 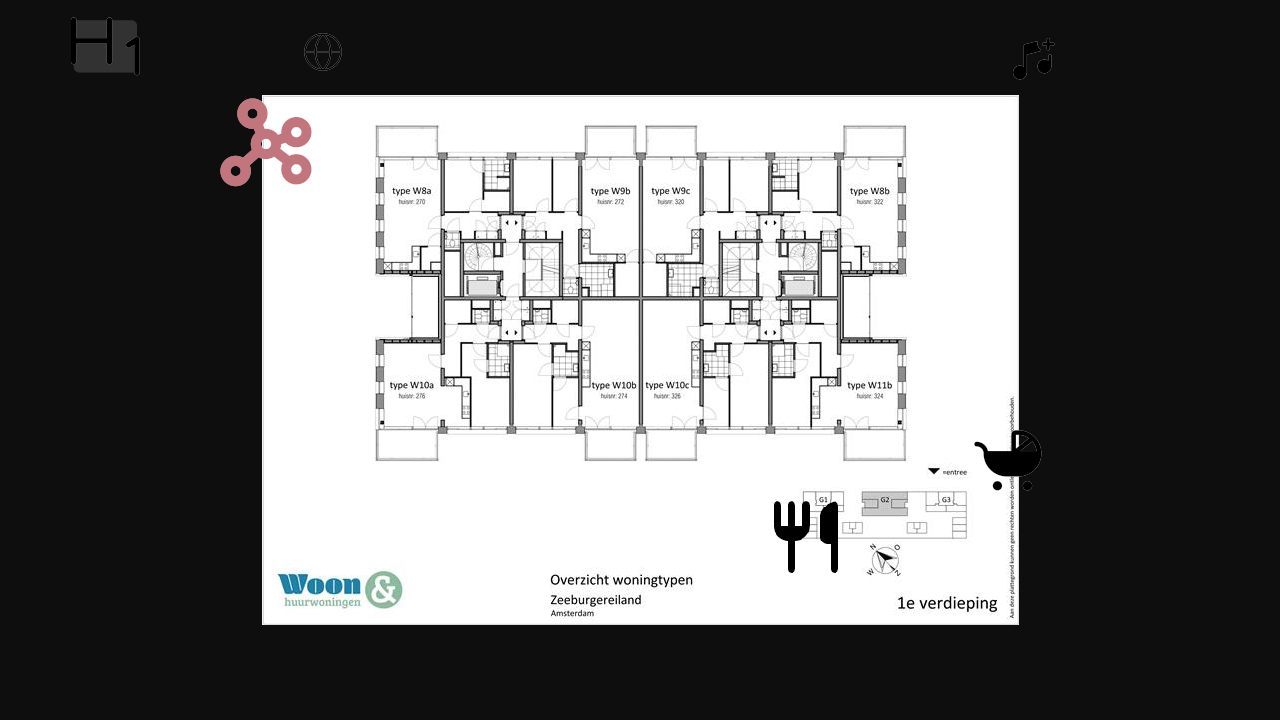 What do you see at coordinates (104, 45) in the screenshot?
I see `format text as heading level 1` at bounding box center [104, 45].